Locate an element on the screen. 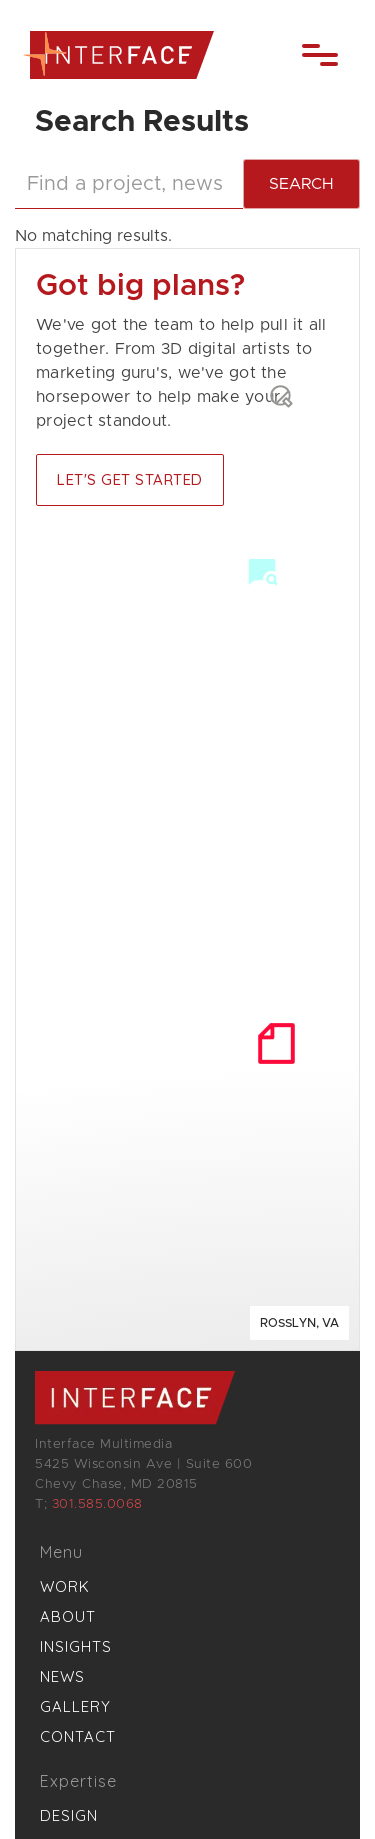 The width and height of the screenshot is (375, 1839). search through chat messages is located at coordinates (262, 571).